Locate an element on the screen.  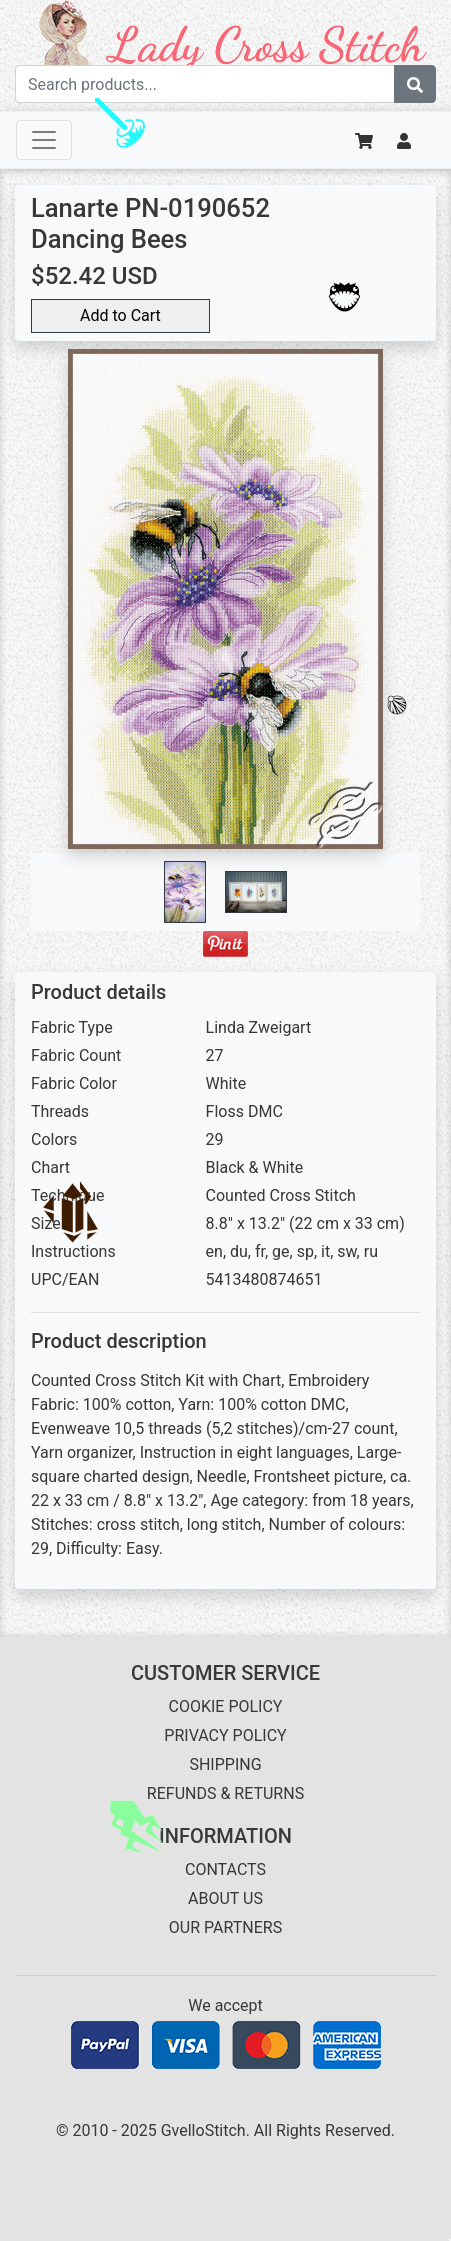
extract resources or energy in a game is located at coordinates (397, 705).